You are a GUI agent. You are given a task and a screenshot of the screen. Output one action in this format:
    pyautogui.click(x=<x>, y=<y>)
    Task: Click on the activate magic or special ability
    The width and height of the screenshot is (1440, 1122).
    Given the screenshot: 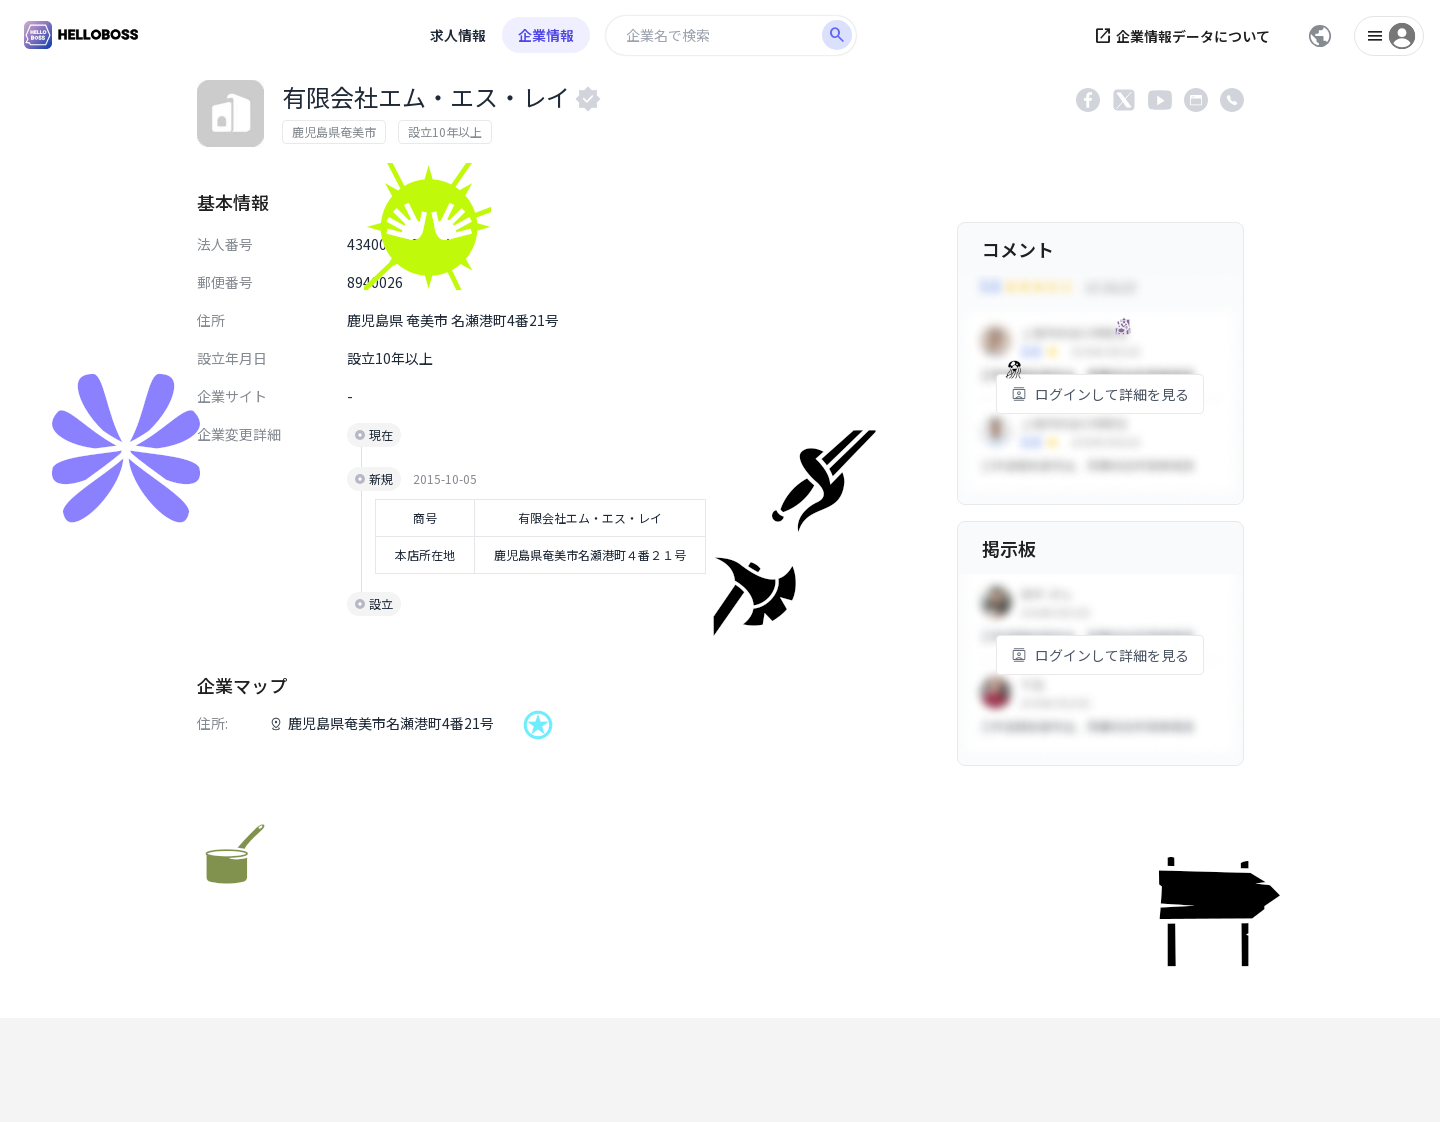 What is the action you would take?
    pyautogui.click(x=427, y=226)
    